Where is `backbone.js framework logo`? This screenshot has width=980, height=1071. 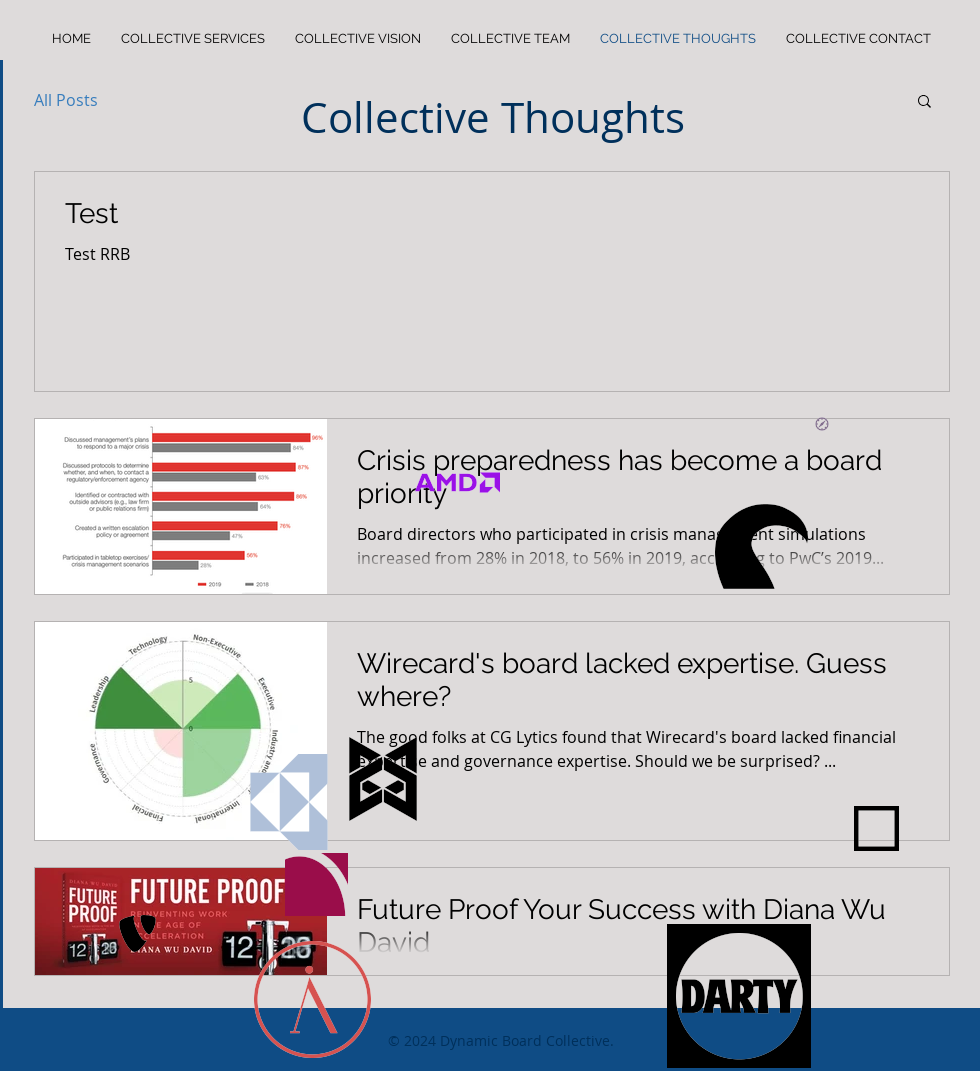
backbone.js framework logo is located at coordinates (383, 779).